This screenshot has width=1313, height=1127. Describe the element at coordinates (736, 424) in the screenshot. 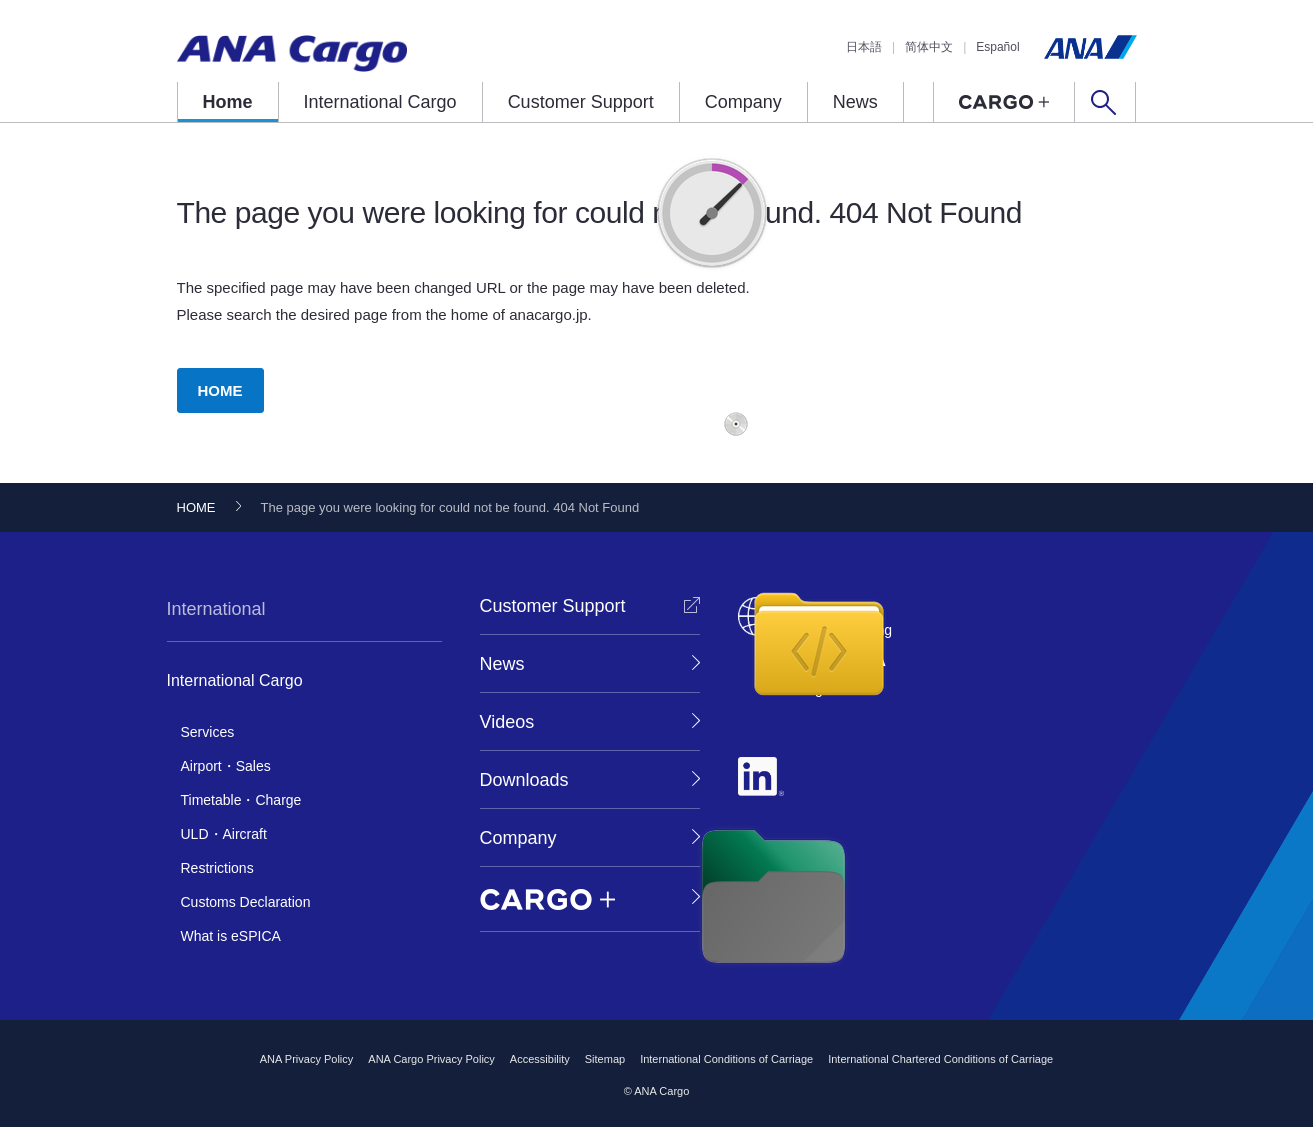

I see `indicates a CD-RW (rewritable disc) drive or device` at that location.